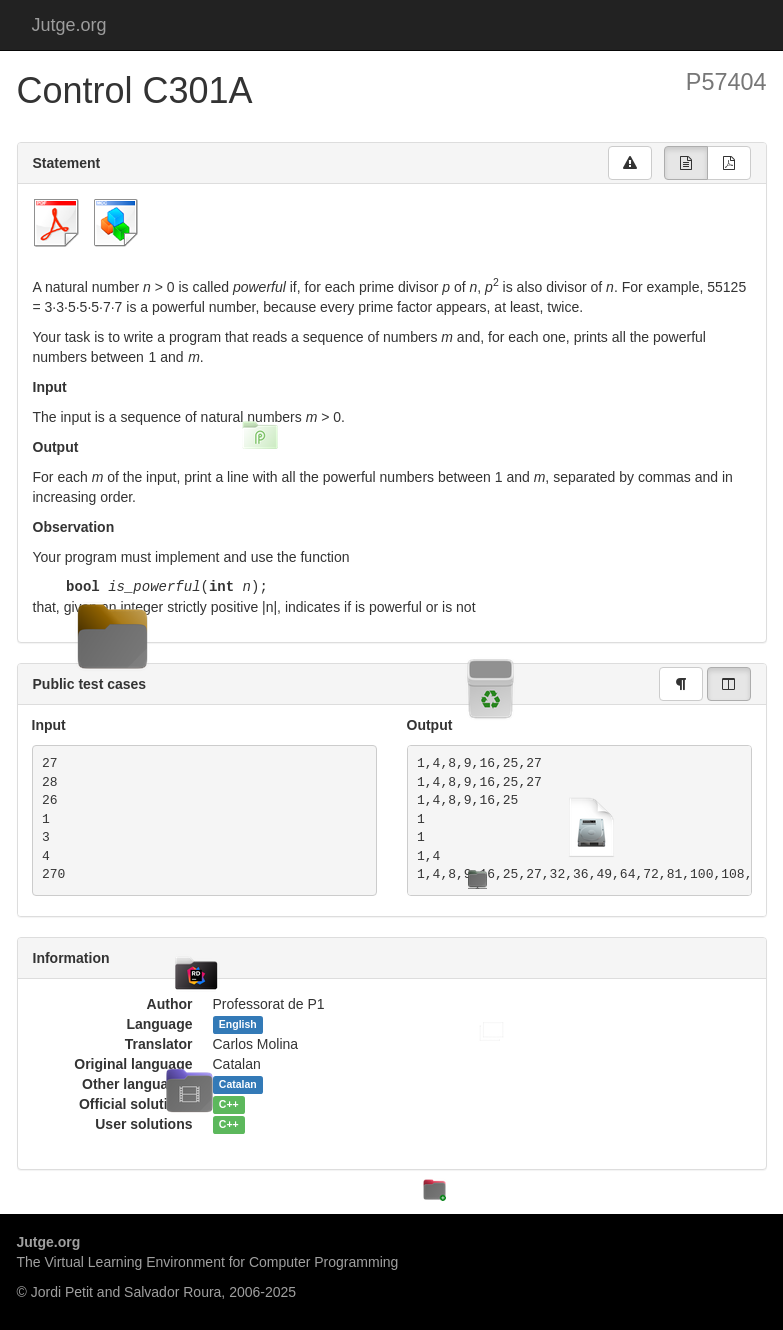  I want to click on mount a disk image file, so click(591, 828).